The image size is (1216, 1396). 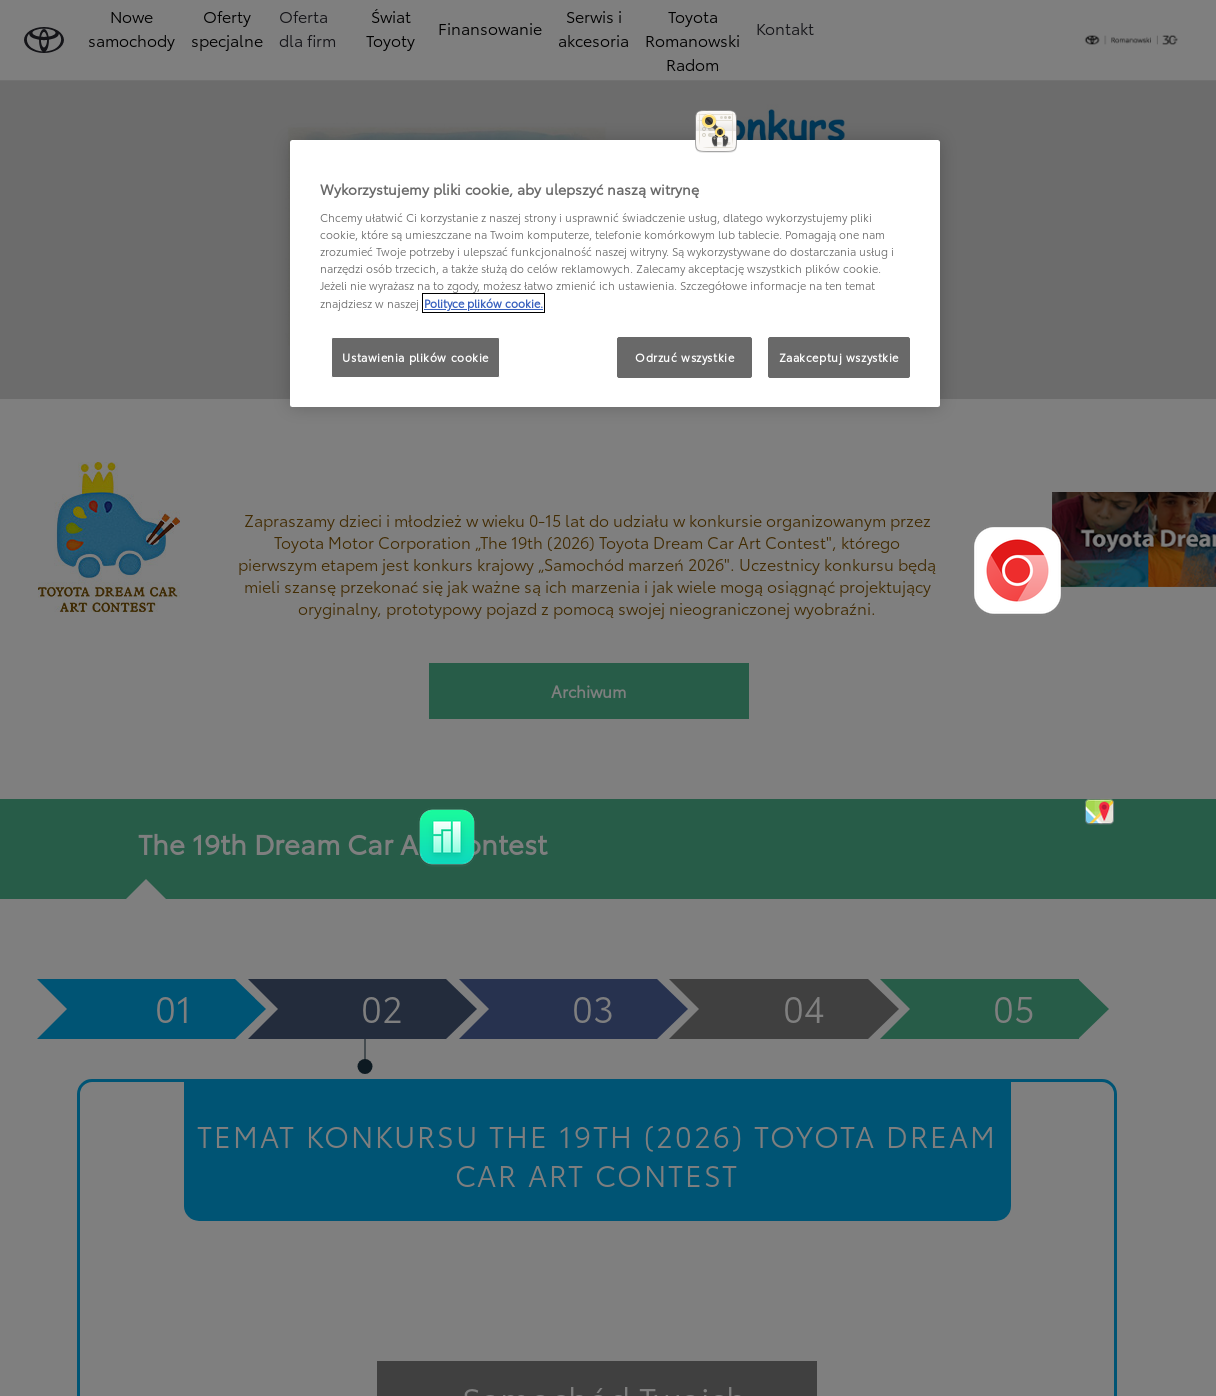 I want to click on open ungoogled chromium browser, so click(x=1017, y=570).